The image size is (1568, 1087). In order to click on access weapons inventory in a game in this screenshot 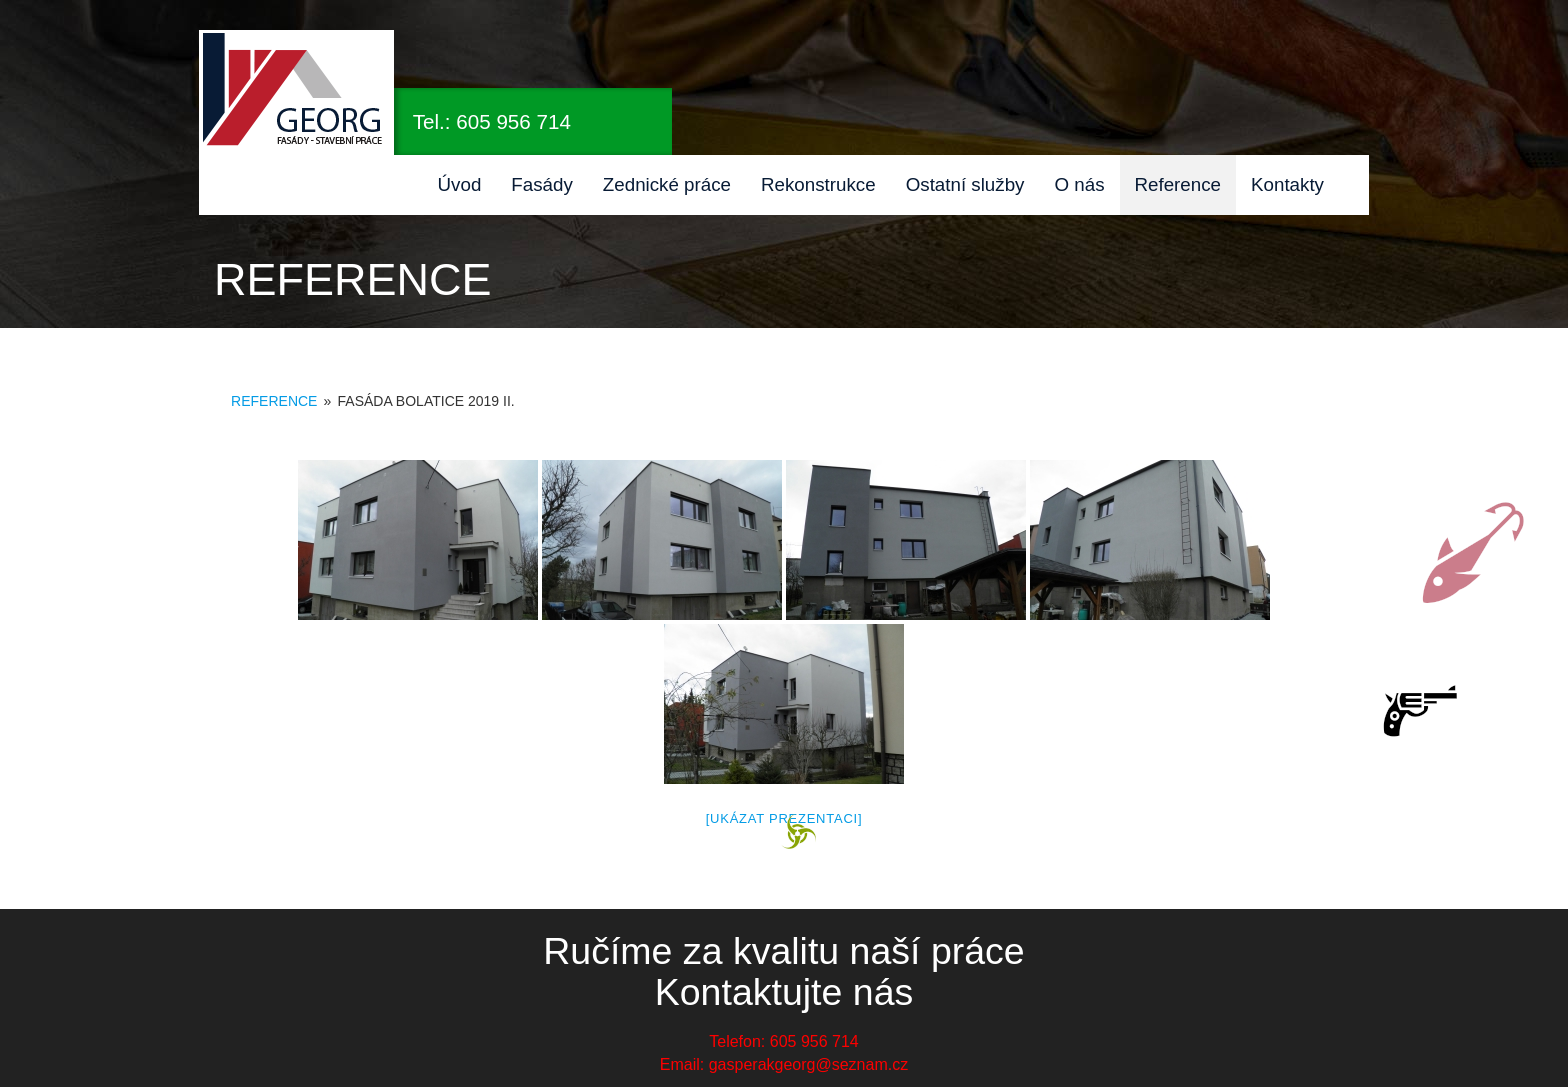, I will do `click(1420, 705)`.